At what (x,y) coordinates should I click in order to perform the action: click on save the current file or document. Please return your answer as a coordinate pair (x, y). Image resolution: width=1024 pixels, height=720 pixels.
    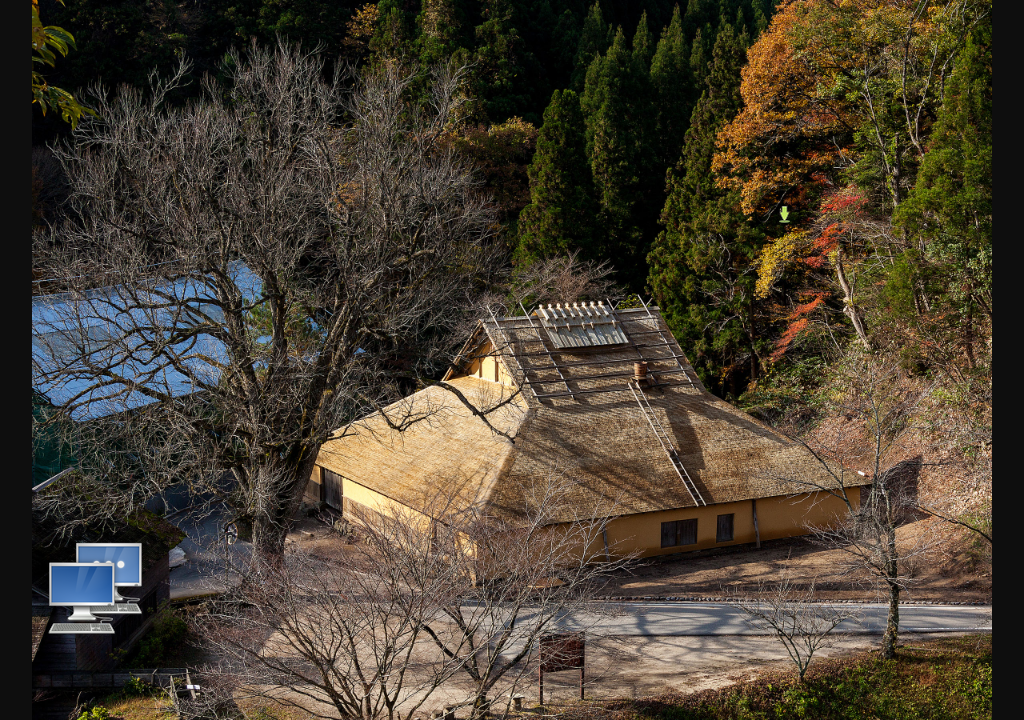
    Looking at the image, I should click on (784, 214).